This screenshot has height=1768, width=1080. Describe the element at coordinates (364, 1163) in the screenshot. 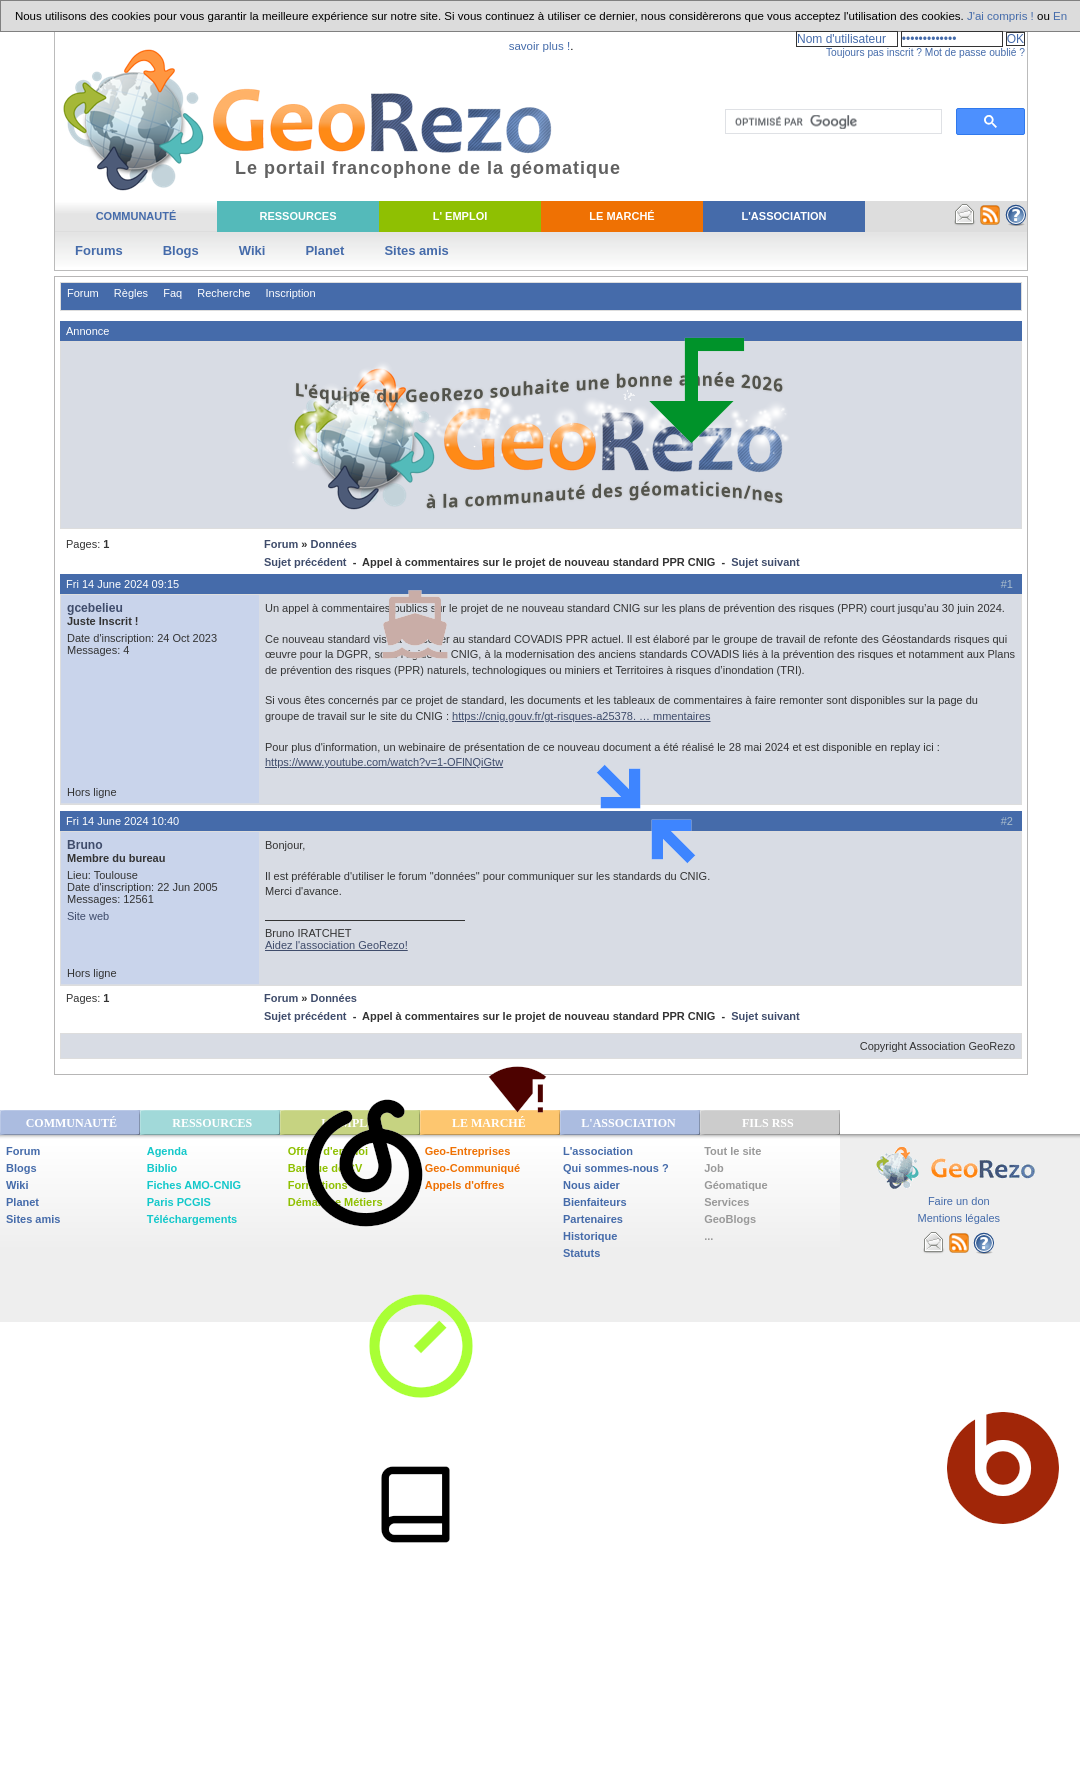

I see `open netease cloud music app` at that location.